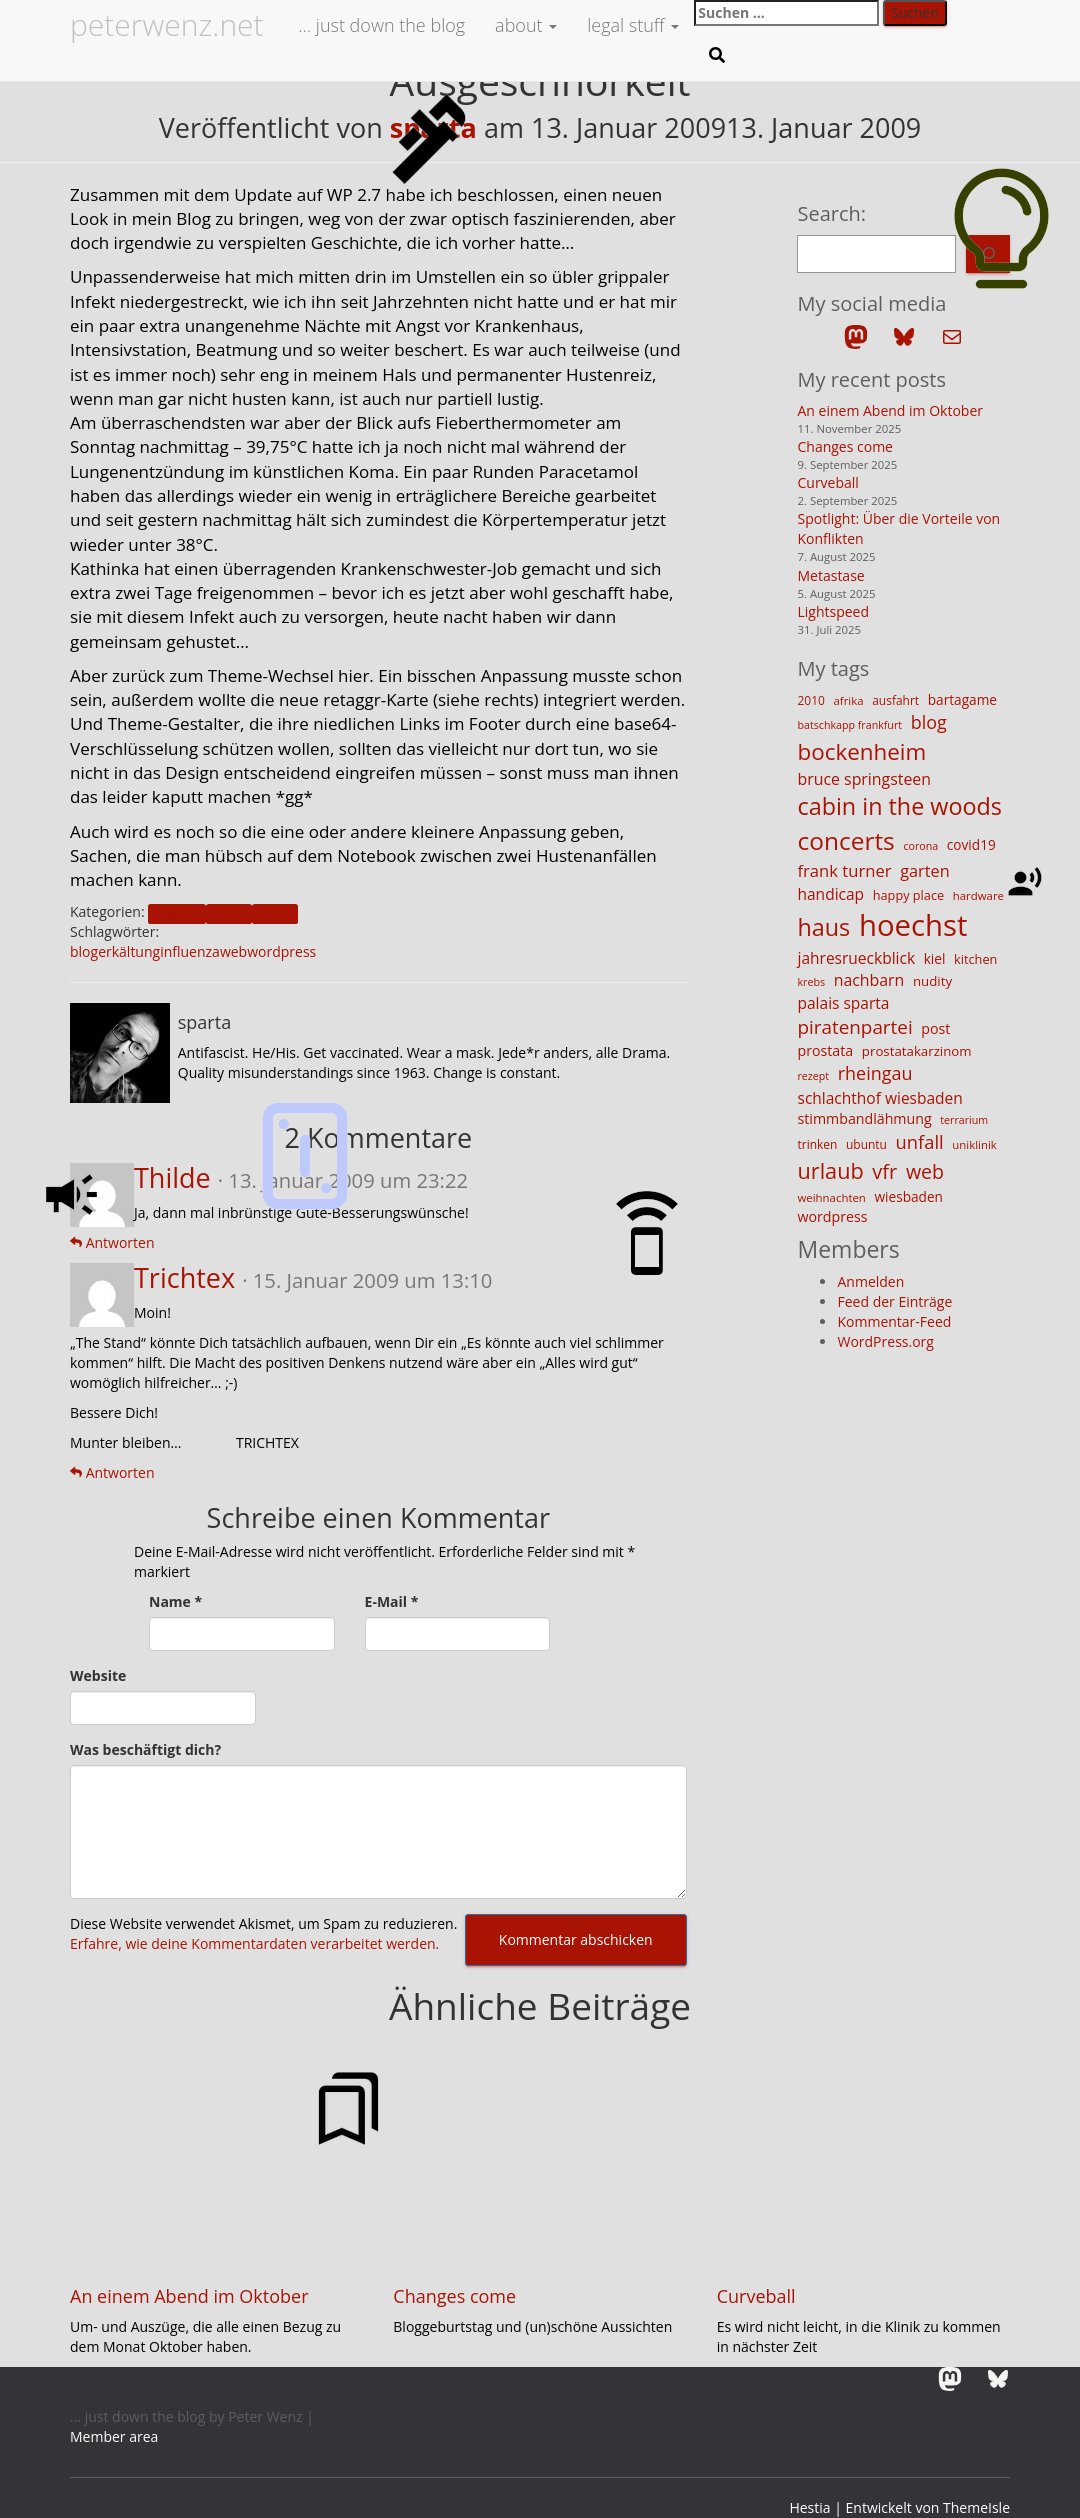 Image resolution: width=1080 pixels, height=2518 pixels. Describe the element at coordinates (1025, 882) in the screenshot. I see `activate voice recording or speech input` at that location.